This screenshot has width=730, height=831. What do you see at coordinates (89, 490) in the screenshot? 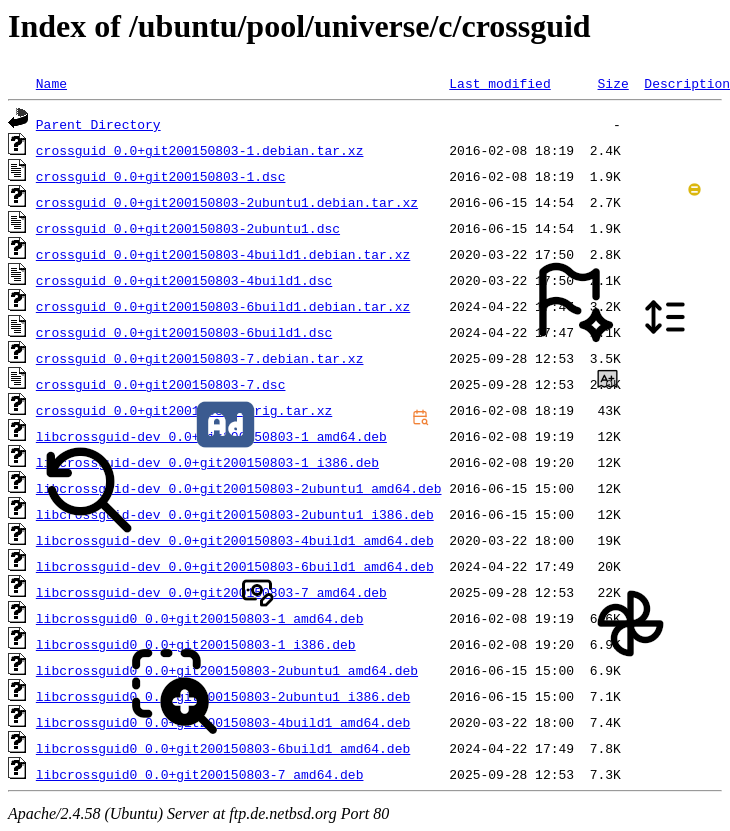
I see `reset zoom to default level` at bounding box center [89, 490].